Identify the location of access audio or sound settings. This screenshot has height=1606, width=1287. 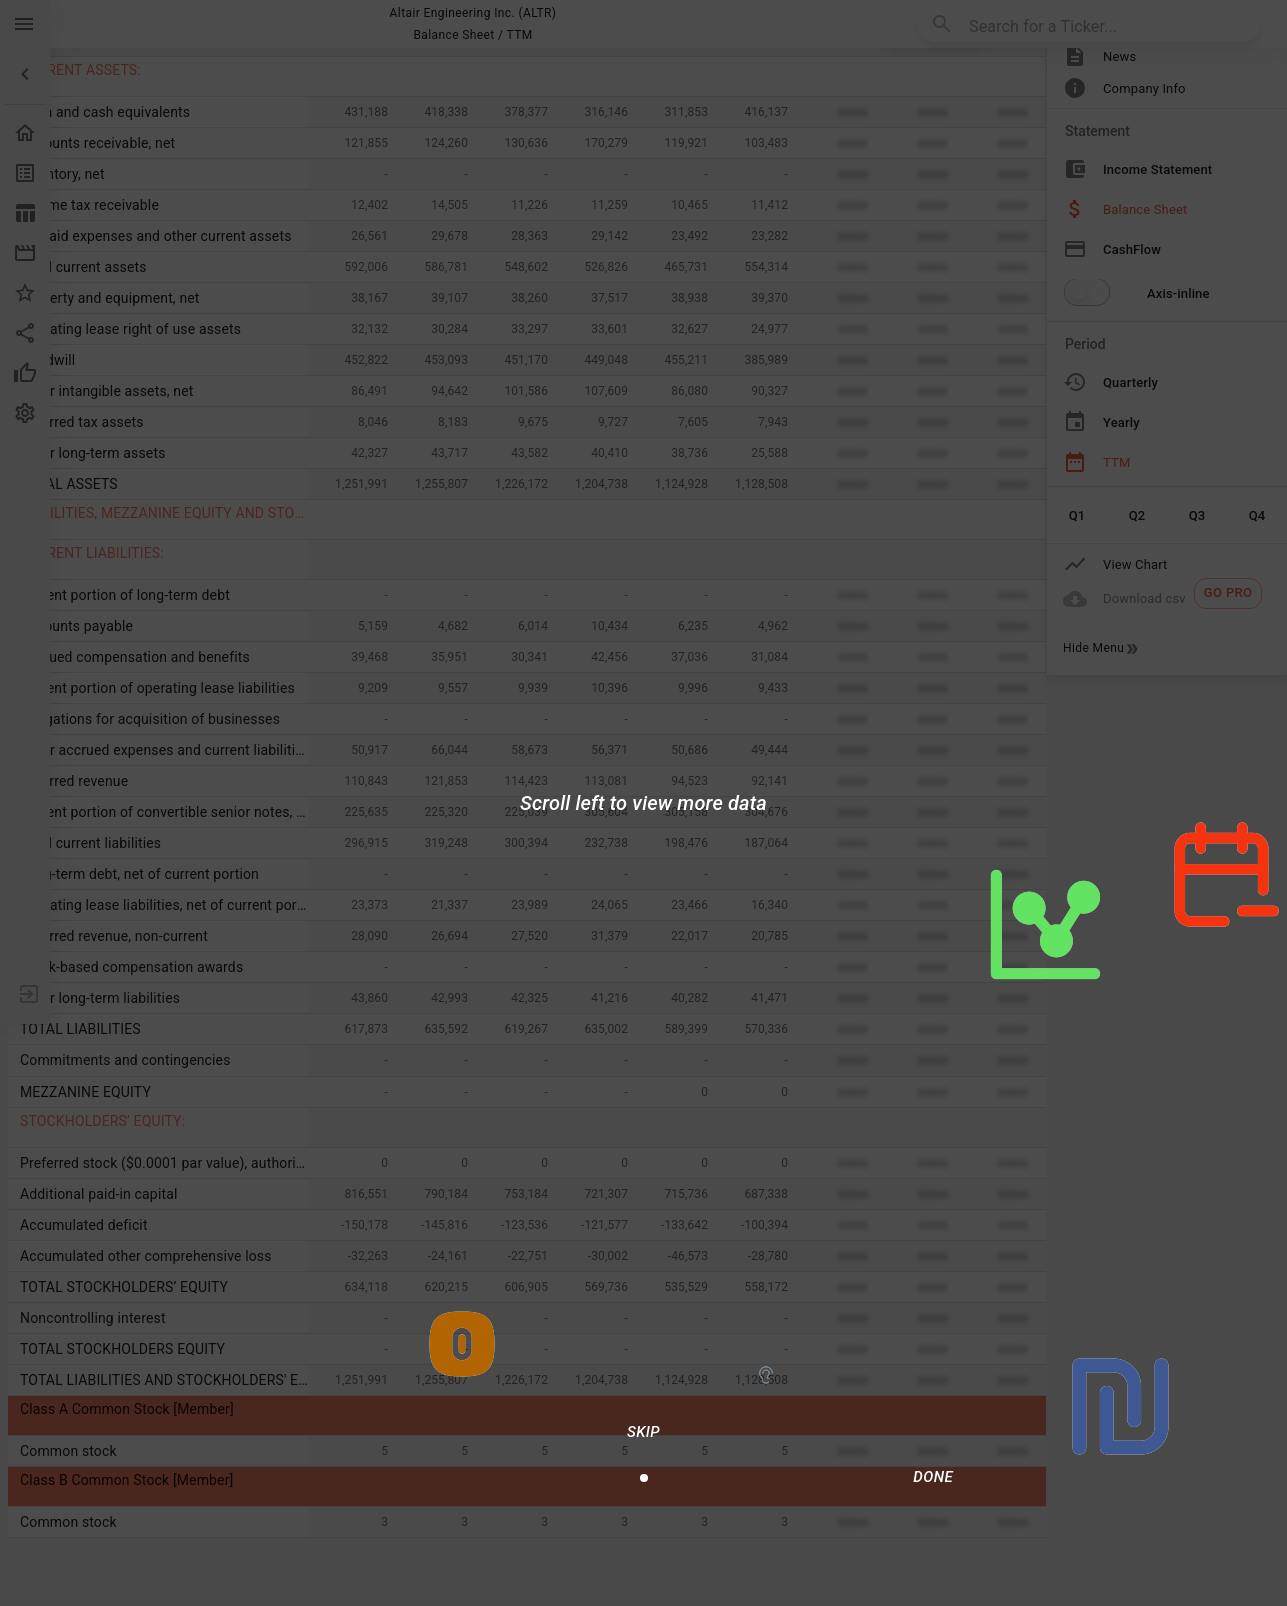
(766, 1375).